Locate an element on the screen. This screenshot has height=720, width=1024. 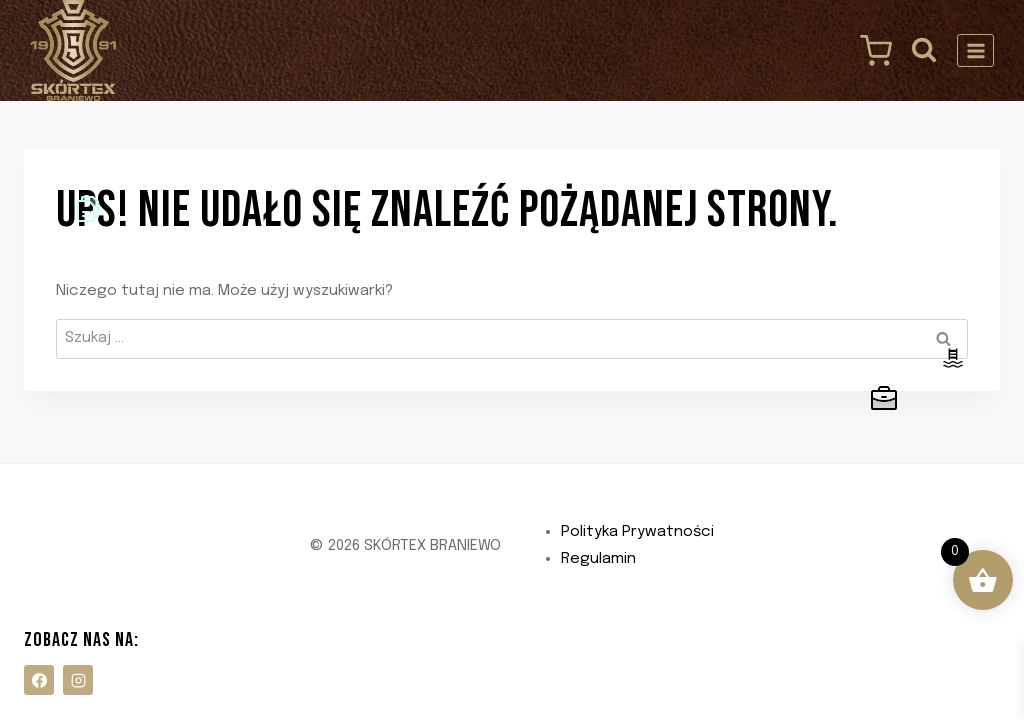
indicates swimming pool amenity available is located at coordinates (953, 358).